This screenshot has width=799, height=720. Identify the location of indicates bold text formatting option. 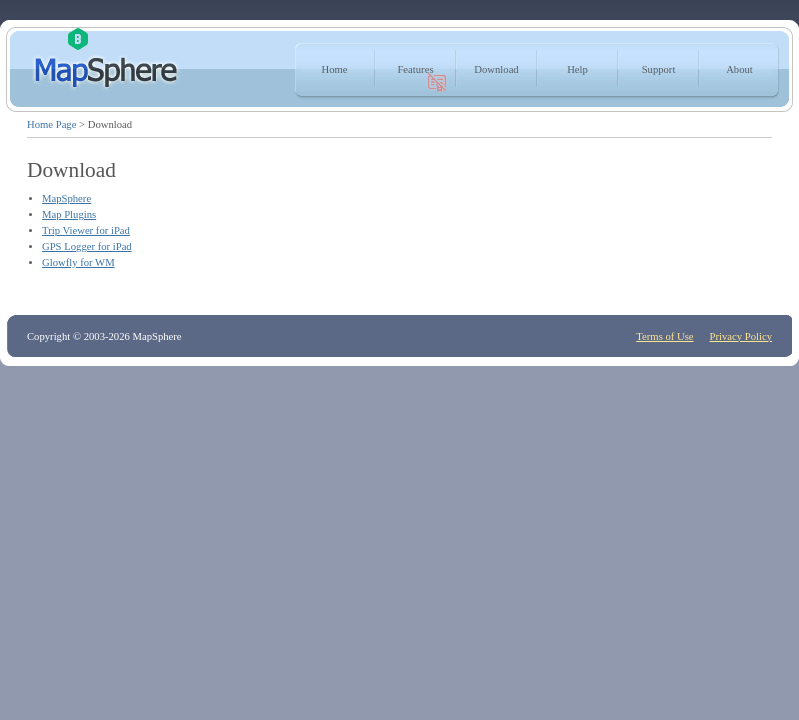
(78, 39).